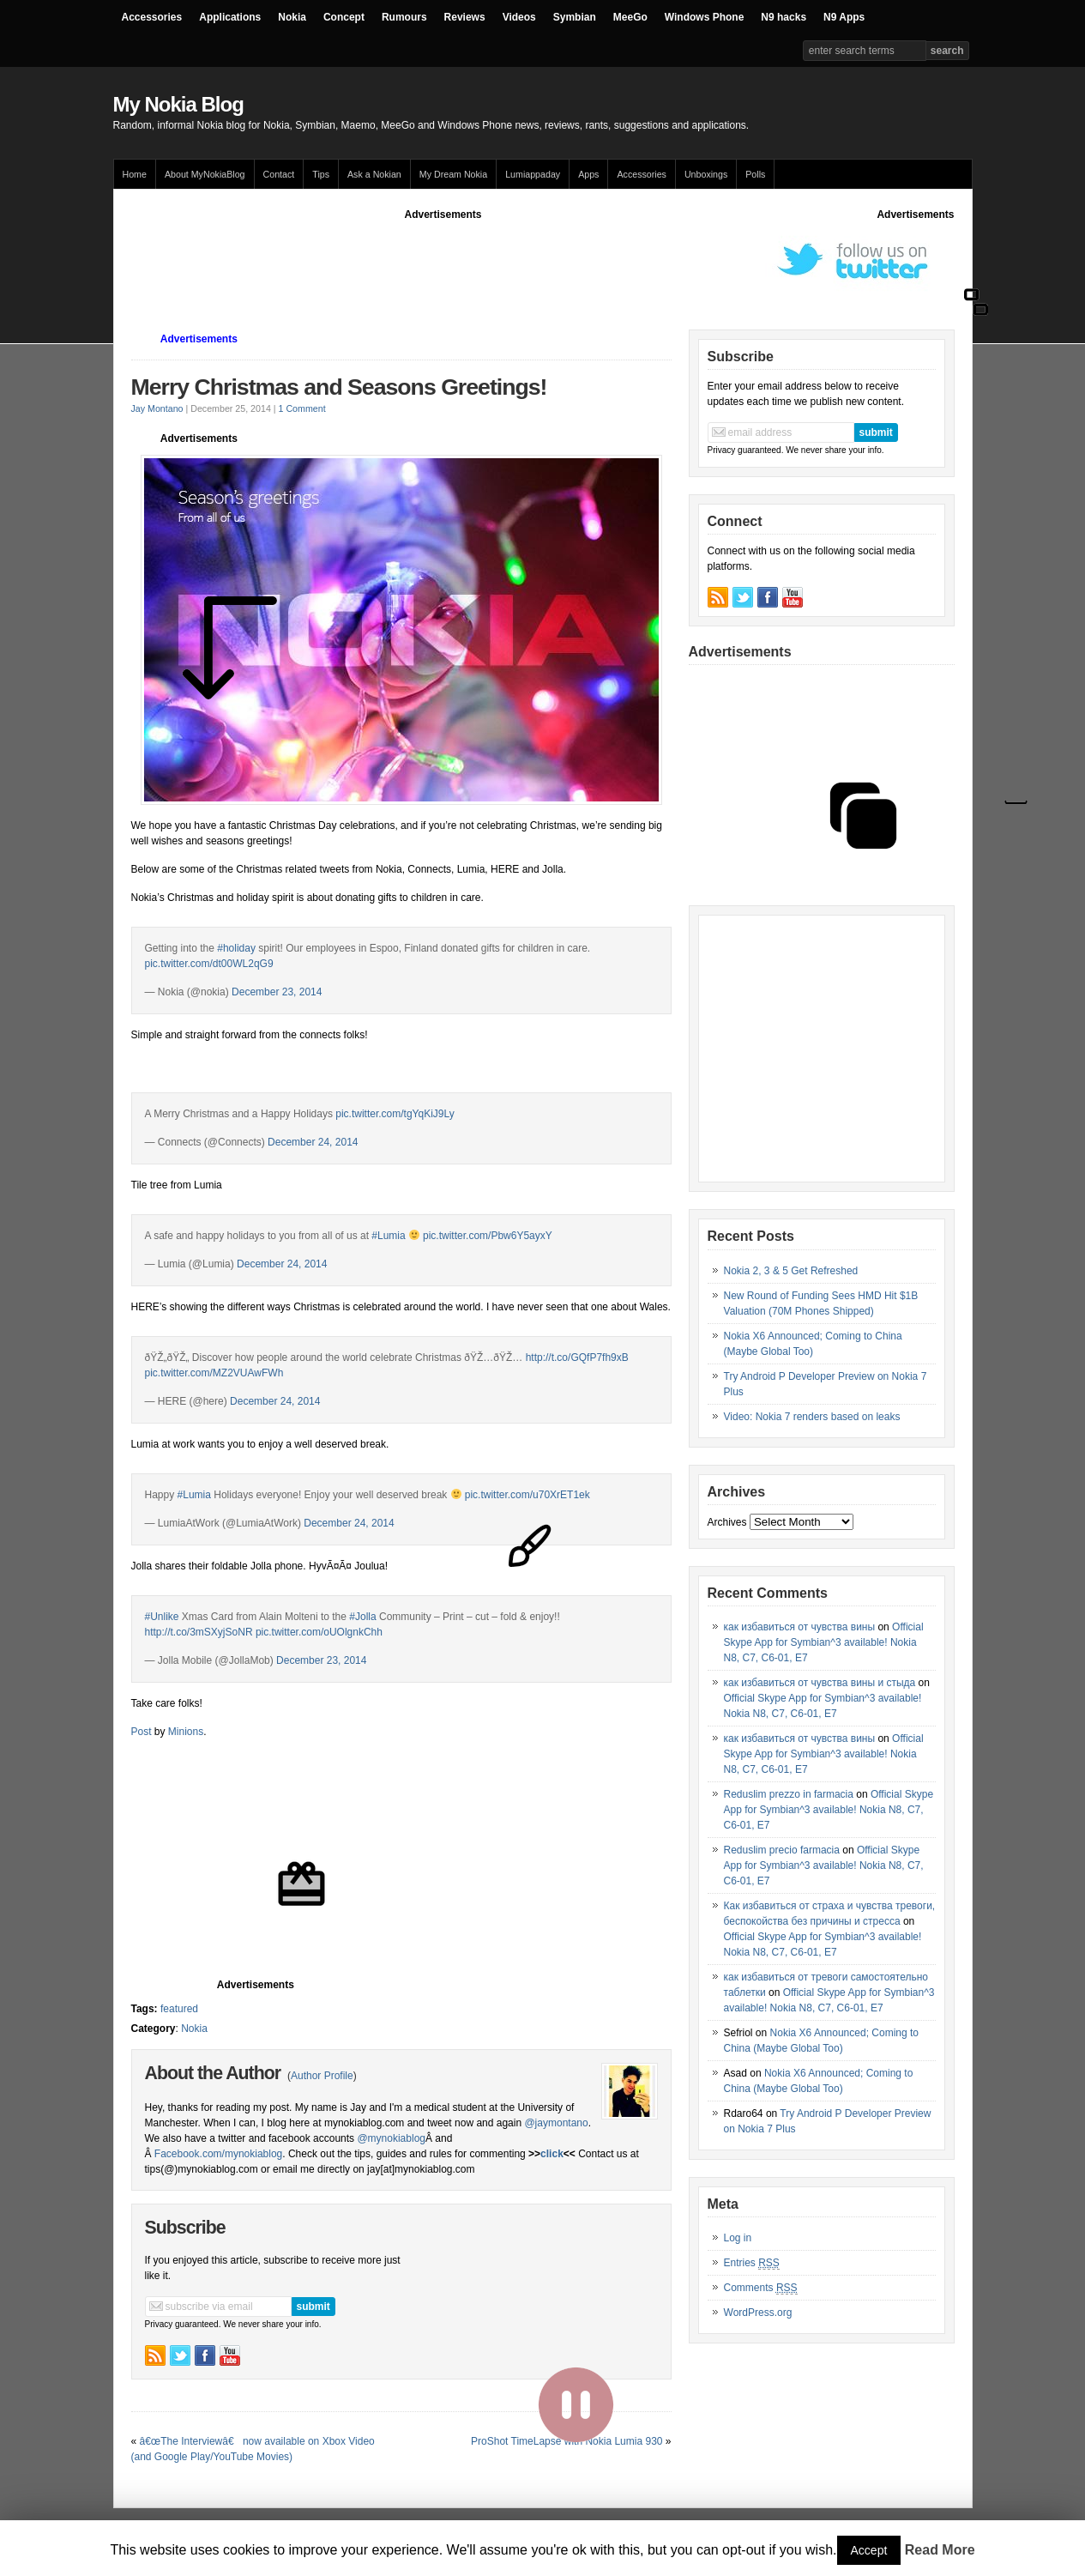 The width and height of the screenshot is (1085, 2576). Describe the element at coordinates (976, 302) in the screenshot. I see `ungroup selected objects` at that location.